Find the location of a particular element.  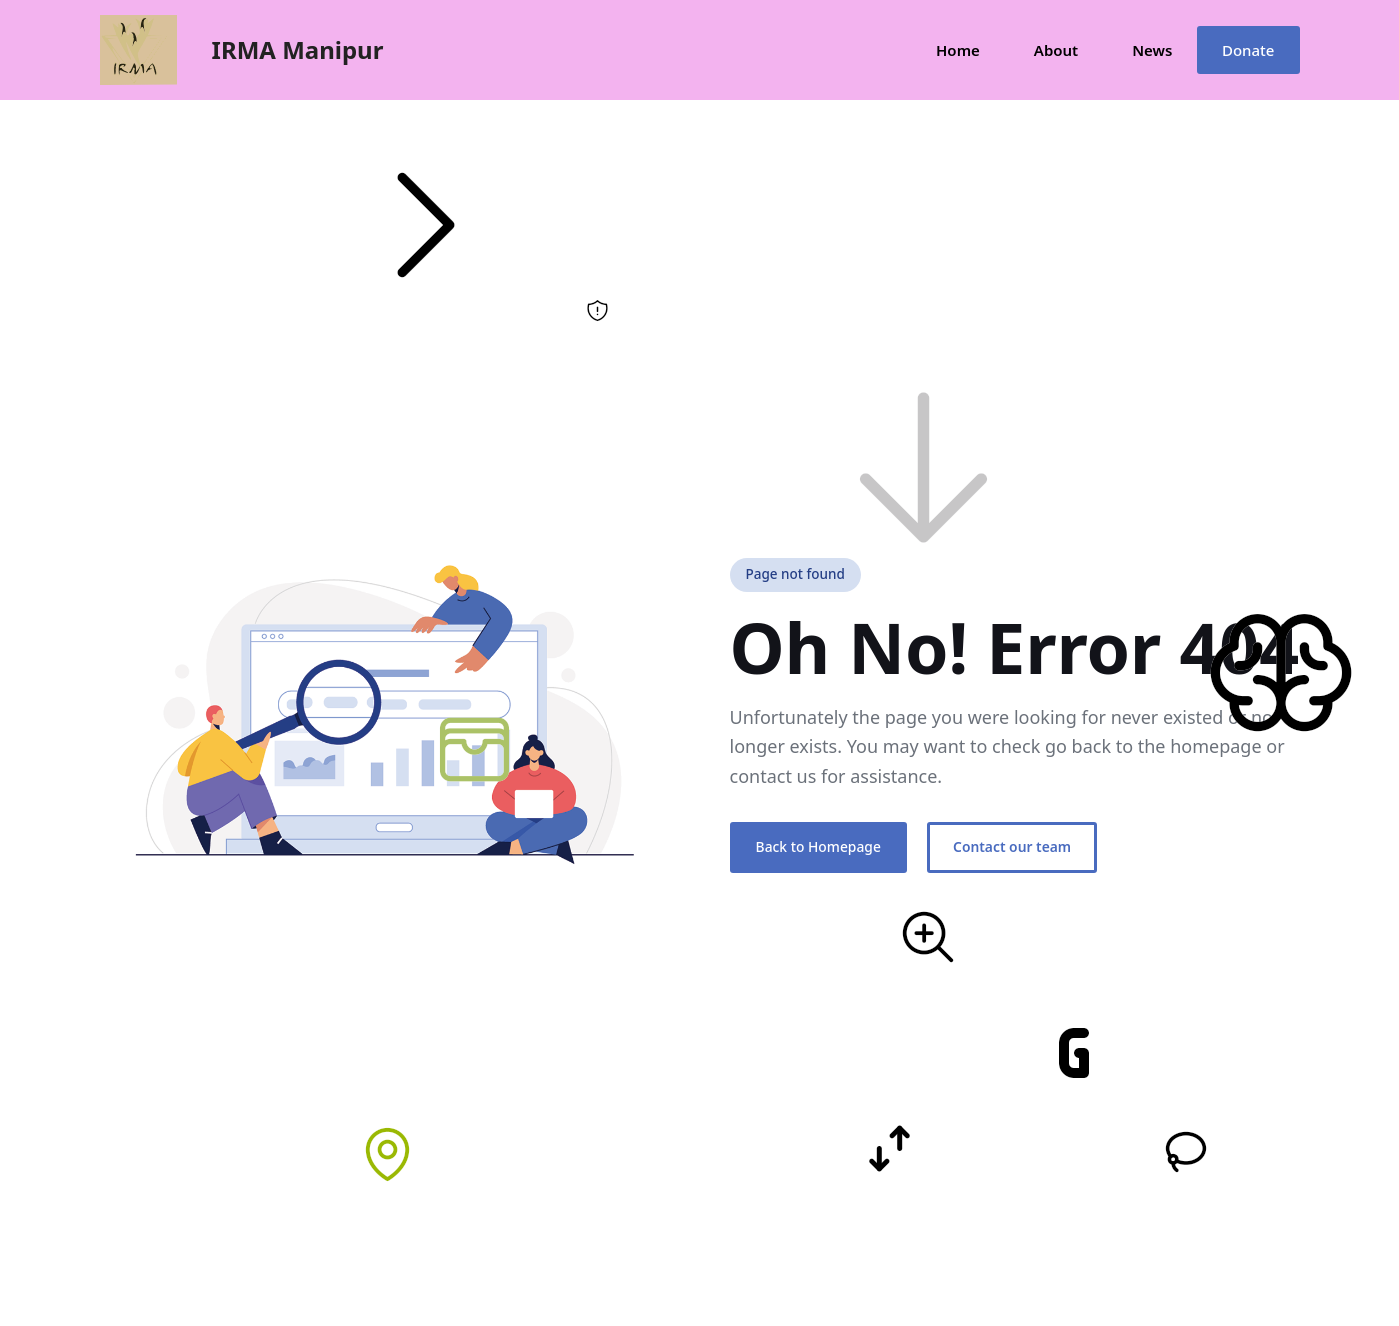

indicates mobile data connection status is located at coordinates (889, 1148).